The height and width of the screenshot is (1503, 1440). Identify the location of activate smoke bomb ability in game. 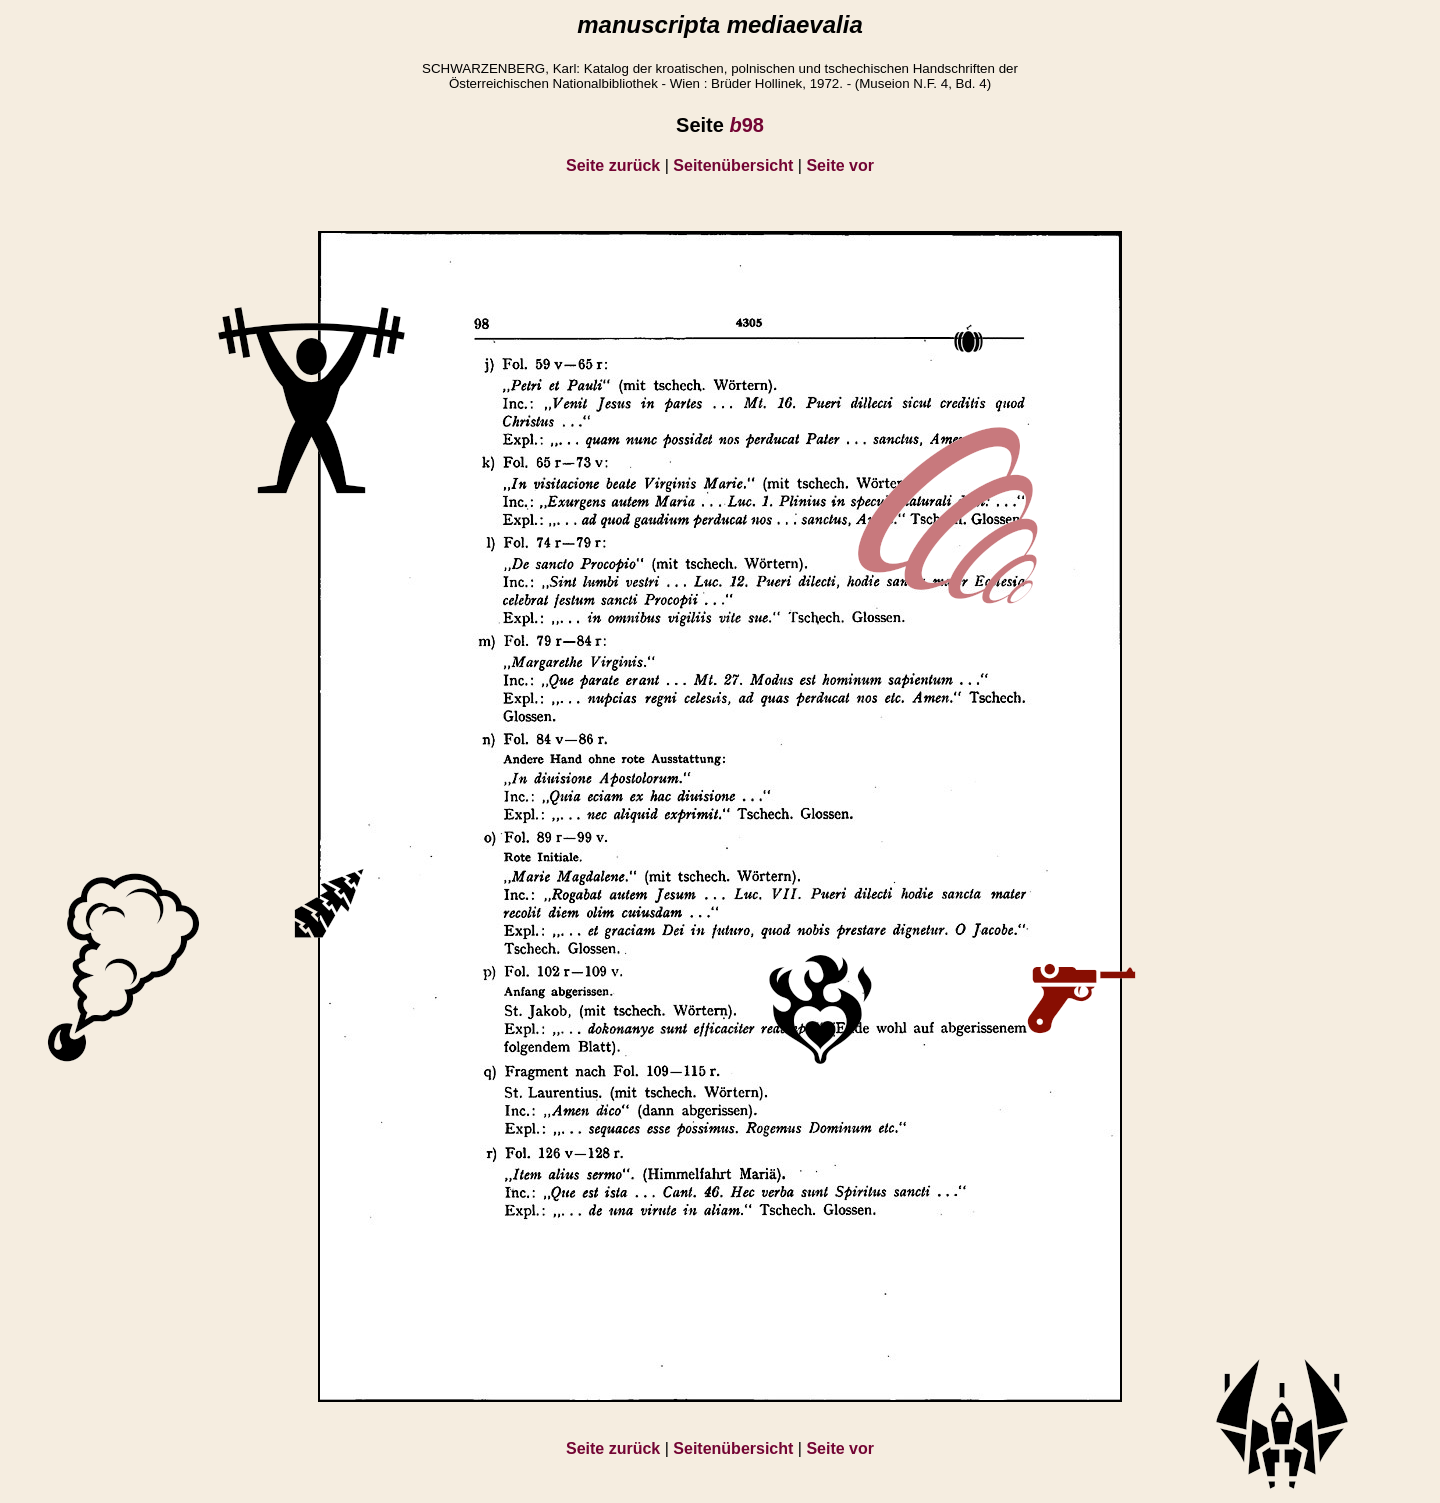
(123, 967).